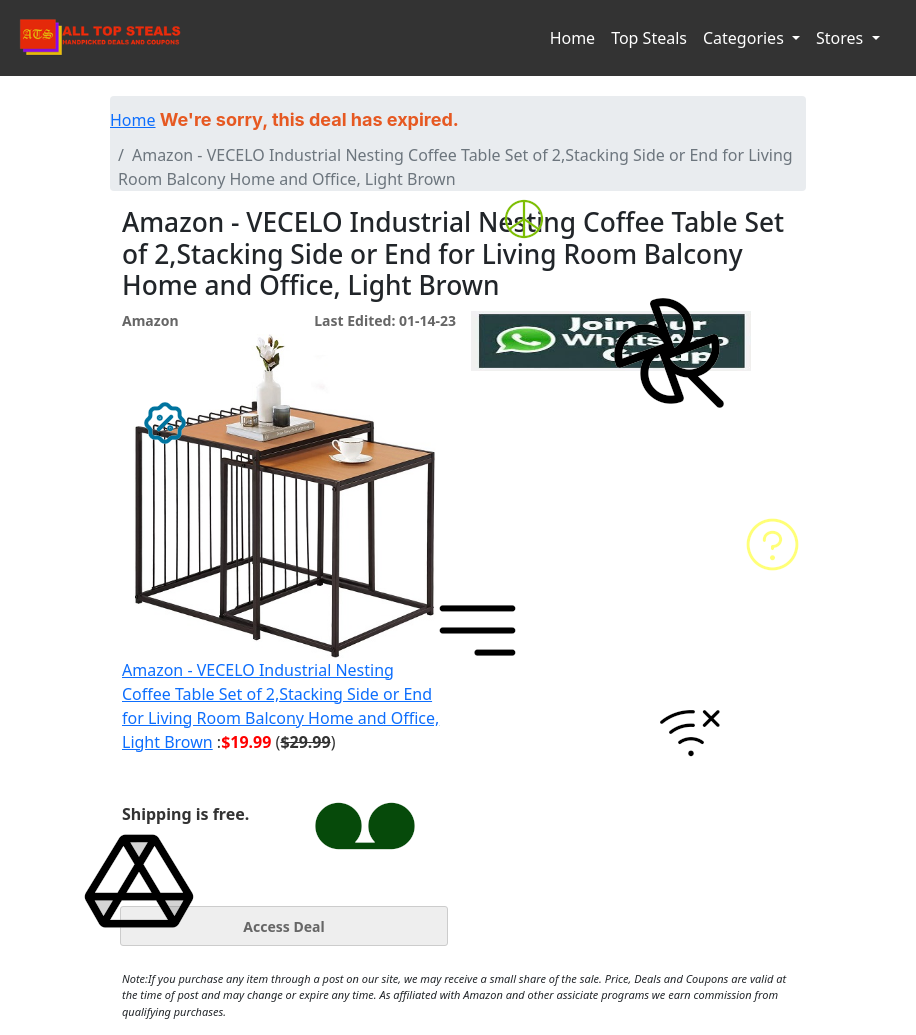  Describe the element at coordinates (139, 885) in the screenshot. I see `open Google Drive` at that location.